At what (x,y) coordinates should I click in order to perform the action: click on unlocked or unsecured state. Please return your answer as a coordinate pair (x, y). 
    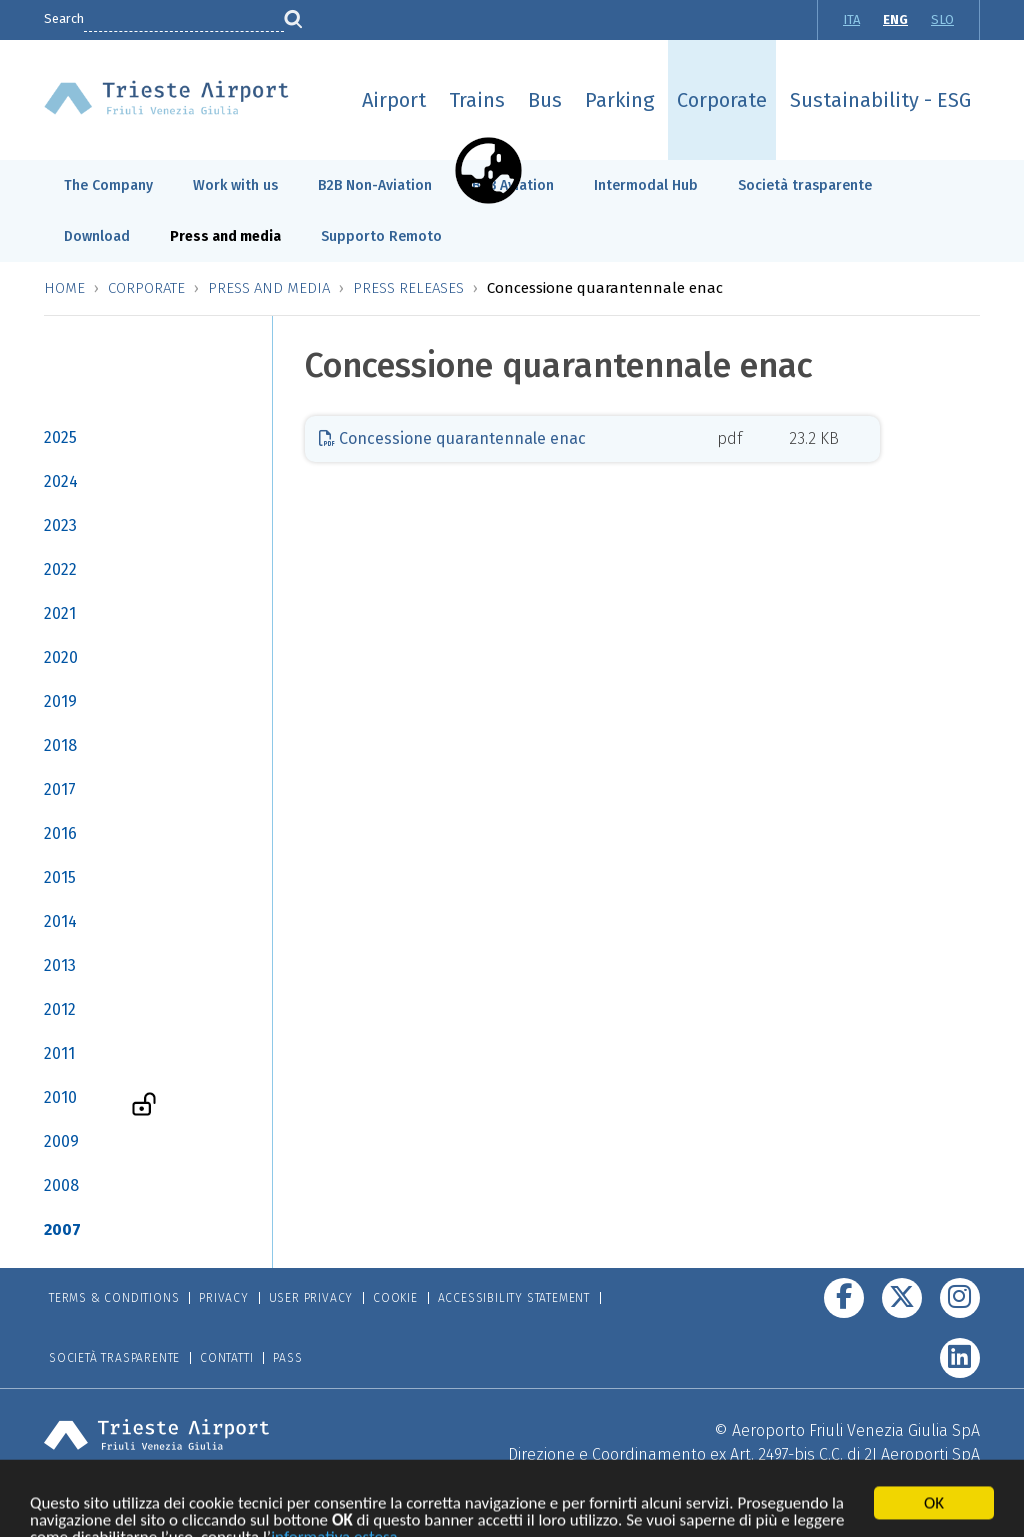
    Looking at the image, I should click on (144, 1104).